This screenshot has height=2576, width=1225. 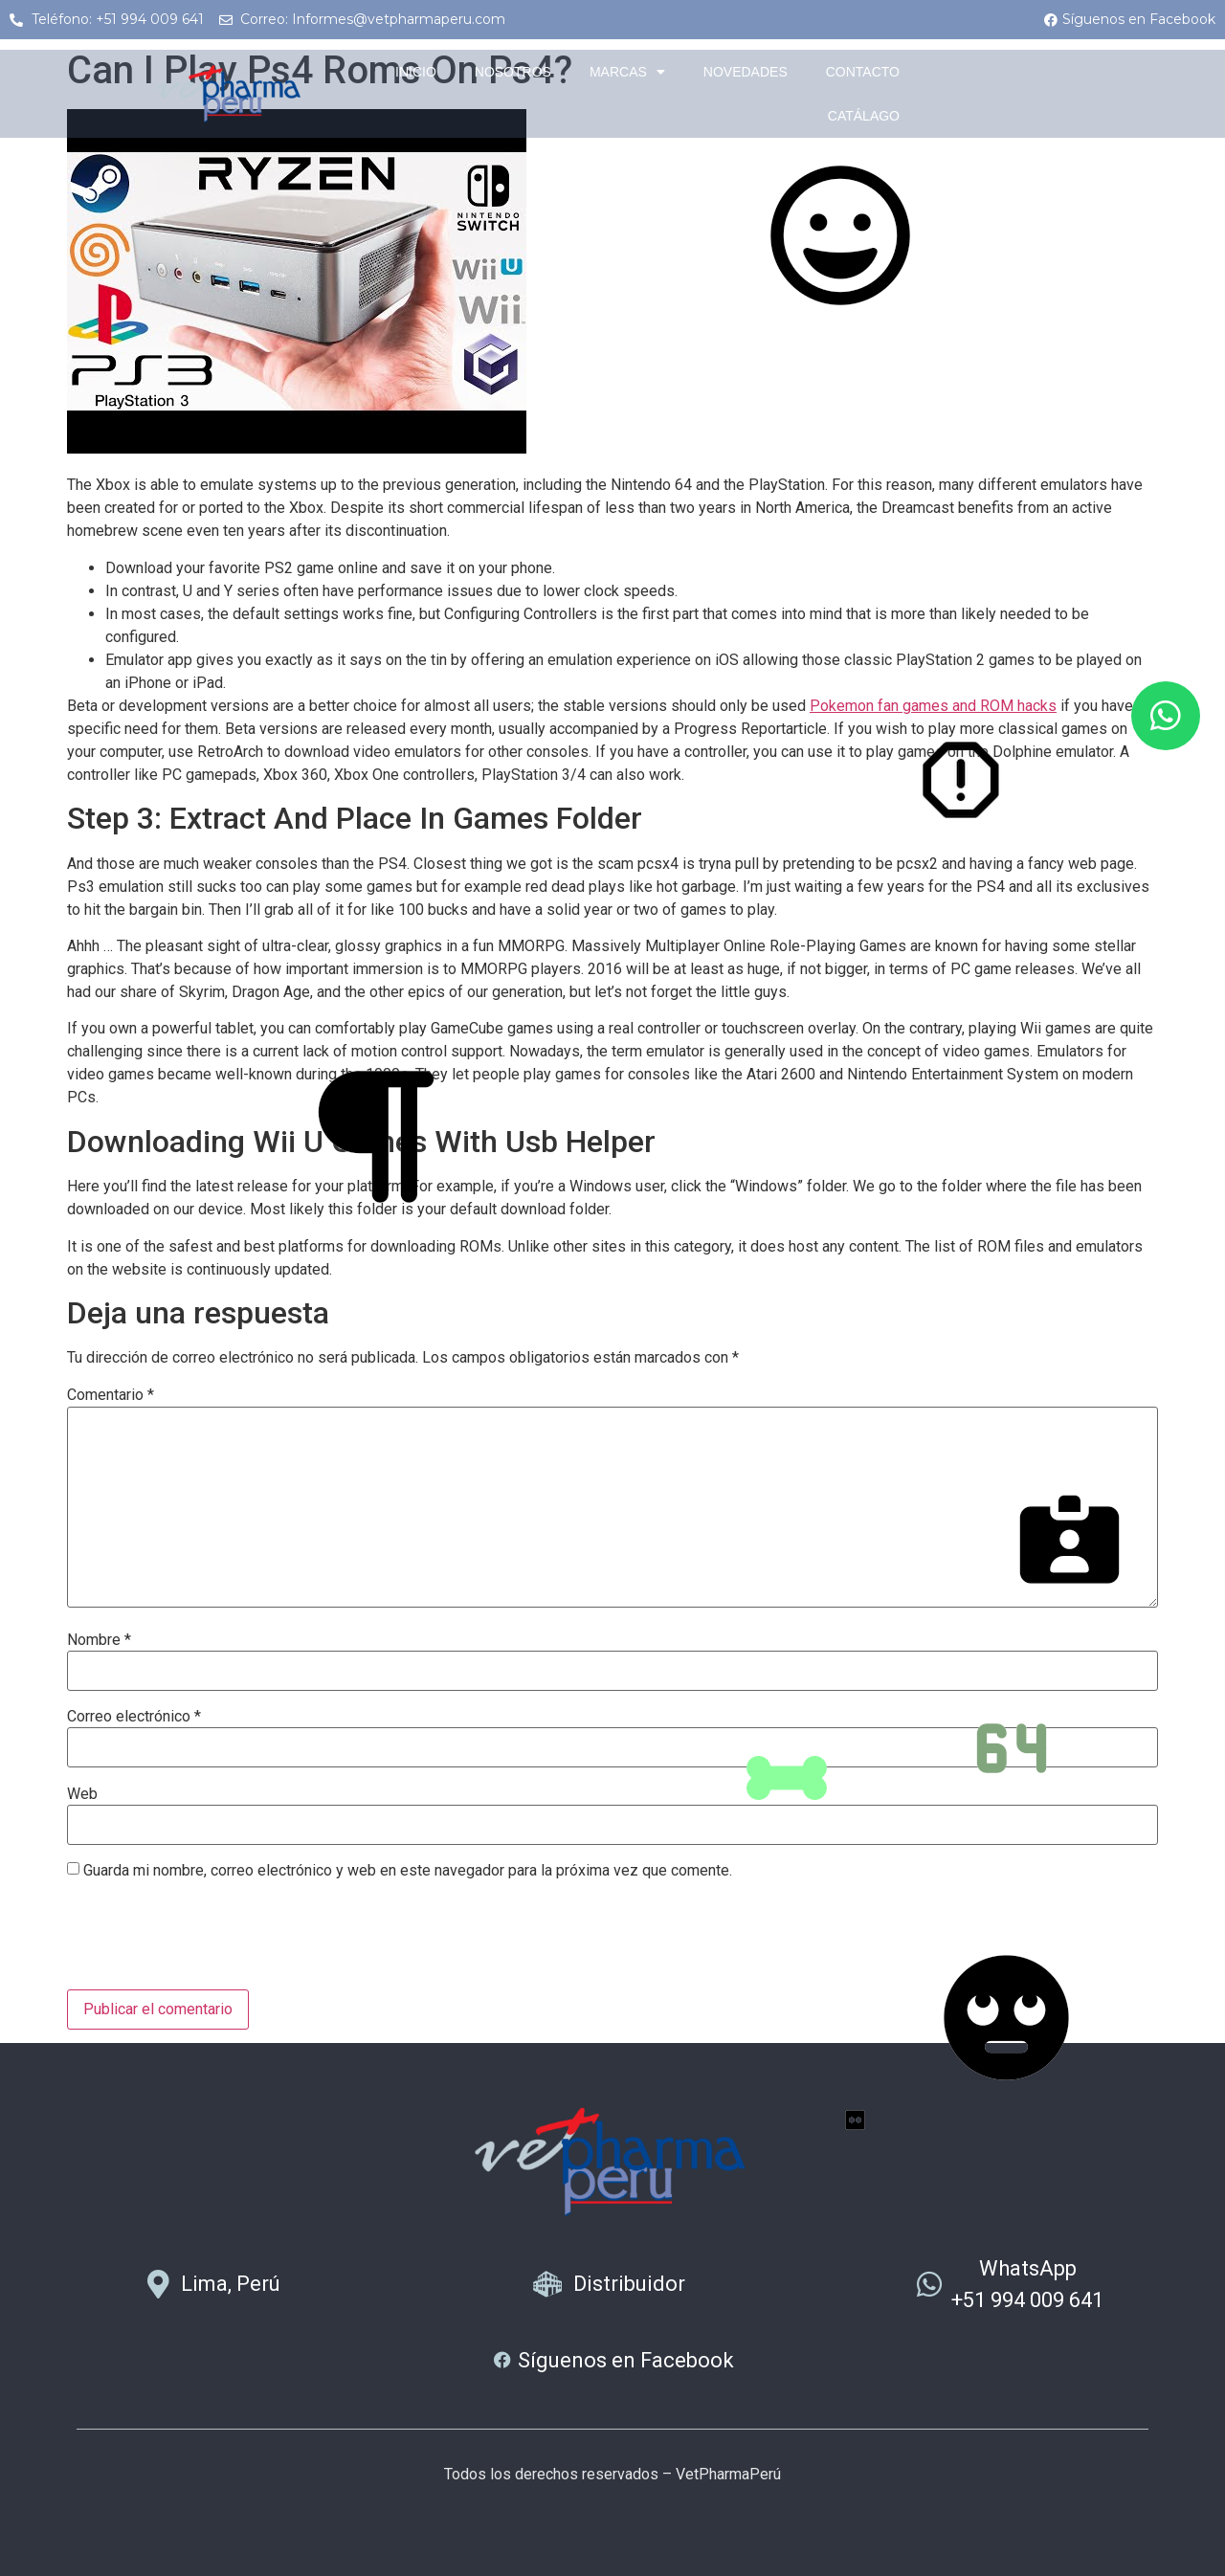 I want to click on indicates an email error or delivery failure, so click(x=961, y=780).